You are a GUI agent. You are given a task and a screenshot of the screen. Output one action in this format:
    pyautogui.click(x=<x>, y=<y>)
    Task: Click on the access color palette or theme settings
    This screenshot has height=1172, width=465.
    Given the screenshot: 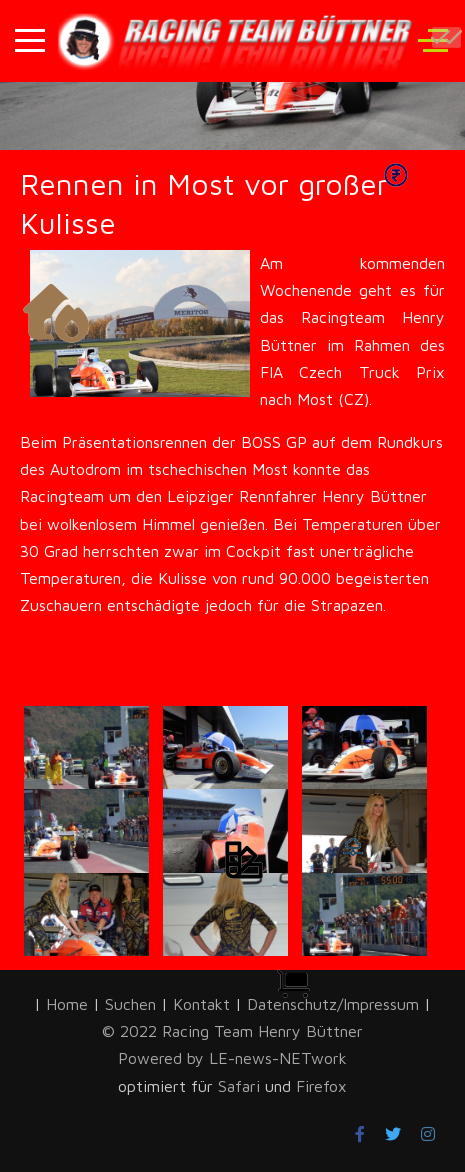 What is the action you would take?
    pyautogui.click(x=244, y=860)
    